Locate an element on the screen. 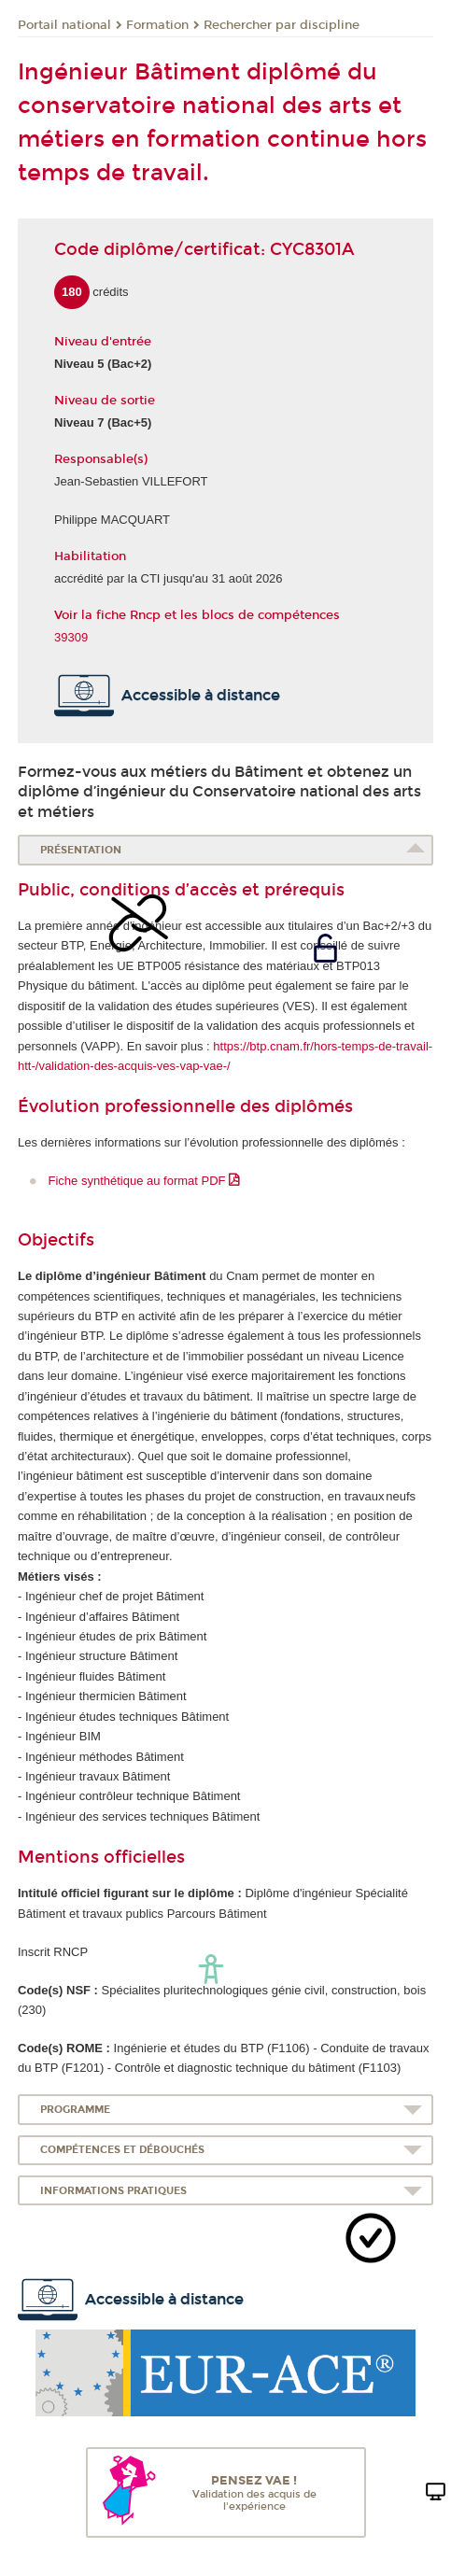 This screenshot has width=451, height=2576. confirms a completed action or task is located at coordinates (371, 2238).